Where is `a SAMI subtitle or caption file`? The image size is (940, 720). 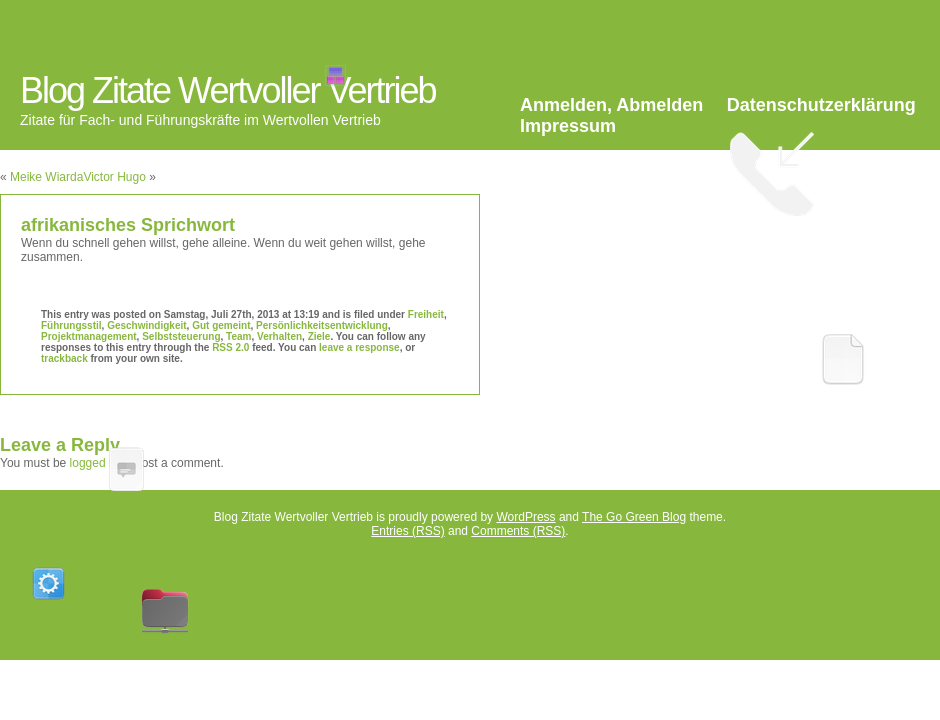 a SAMI subtitle or caption file is located at coordinates (126, 469).